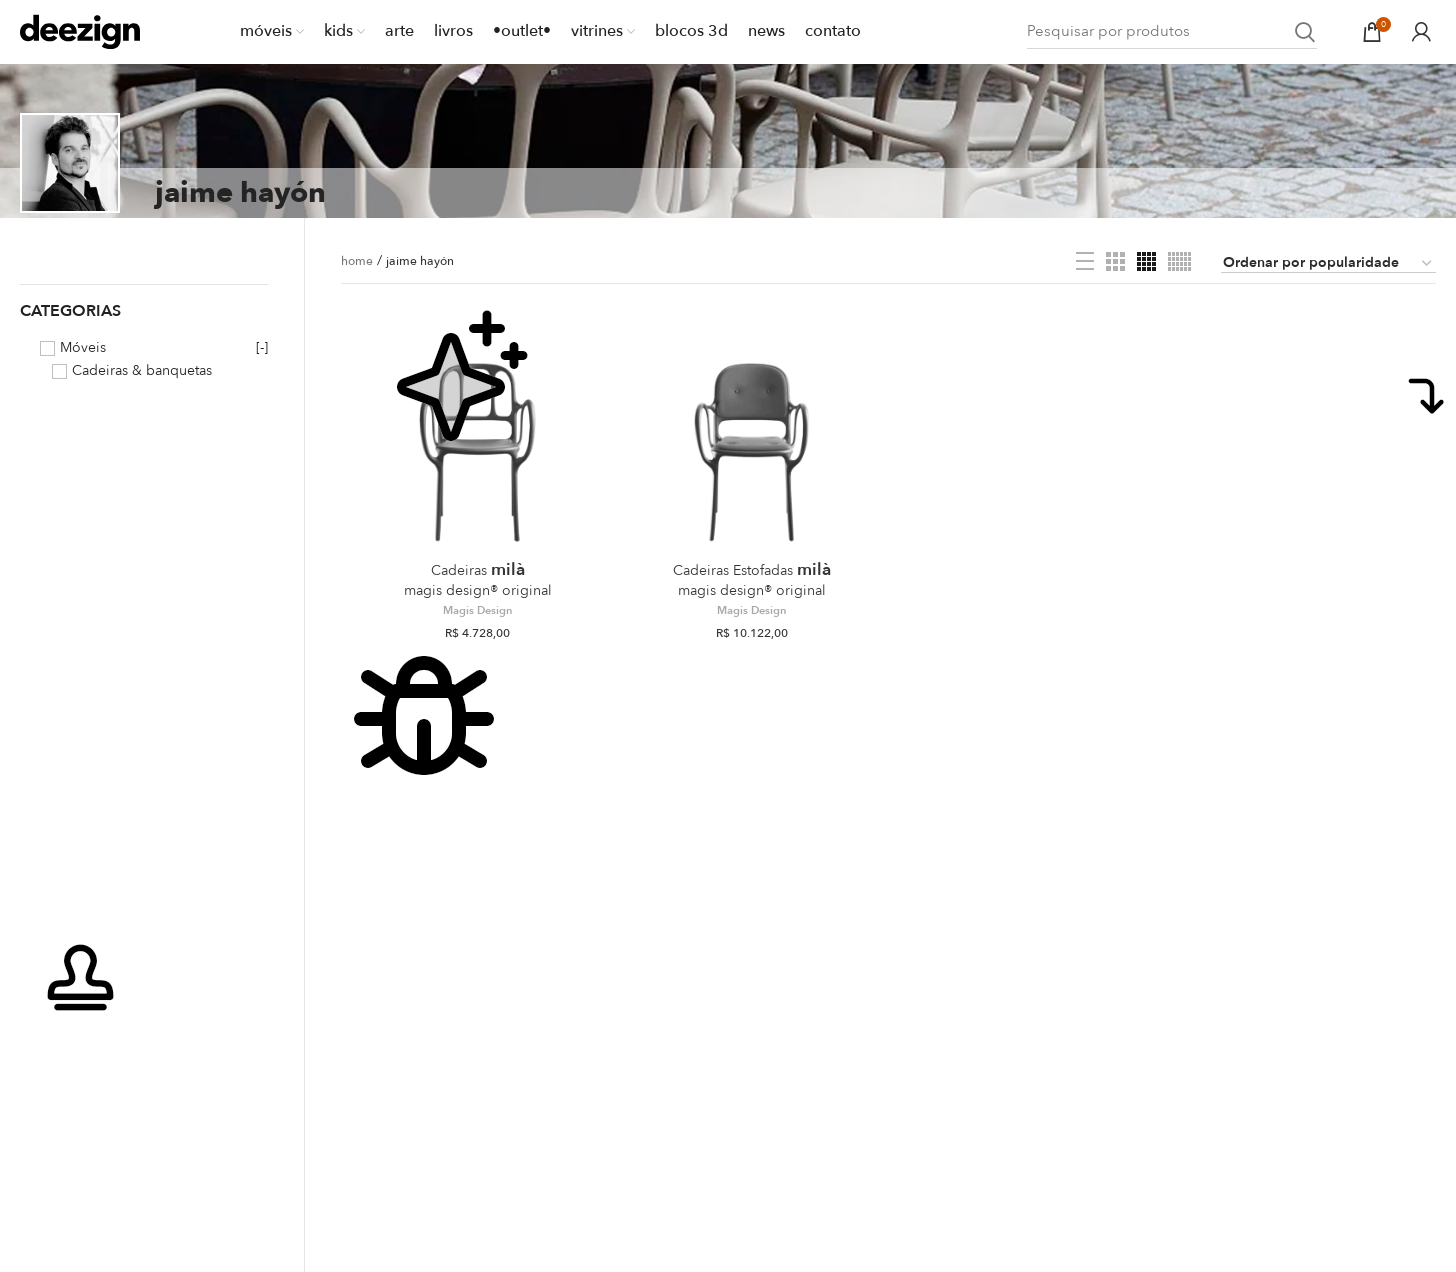 The image size is (1456, 1272). I want to click on apply a stamp or approval mark, so click(80, 977).